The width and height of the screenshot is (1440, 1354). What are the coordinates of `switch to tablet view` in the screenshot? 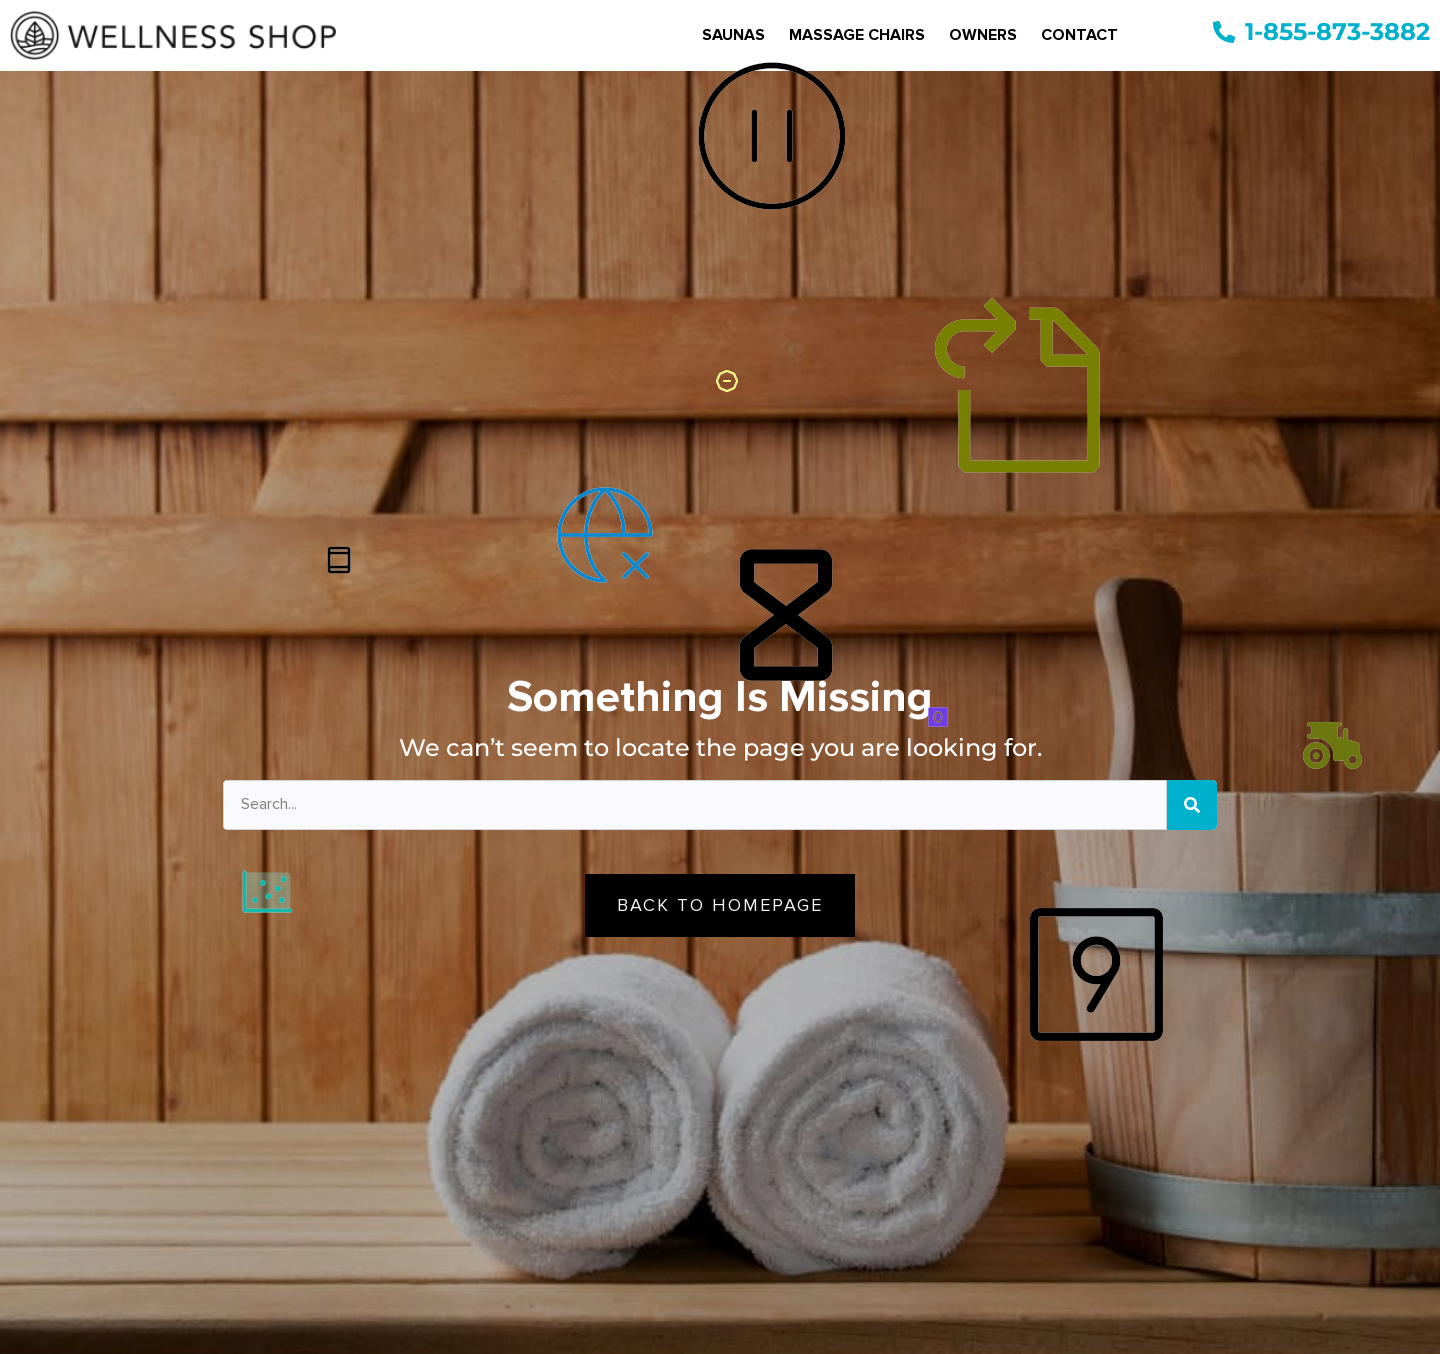 It's located at (339, 560).